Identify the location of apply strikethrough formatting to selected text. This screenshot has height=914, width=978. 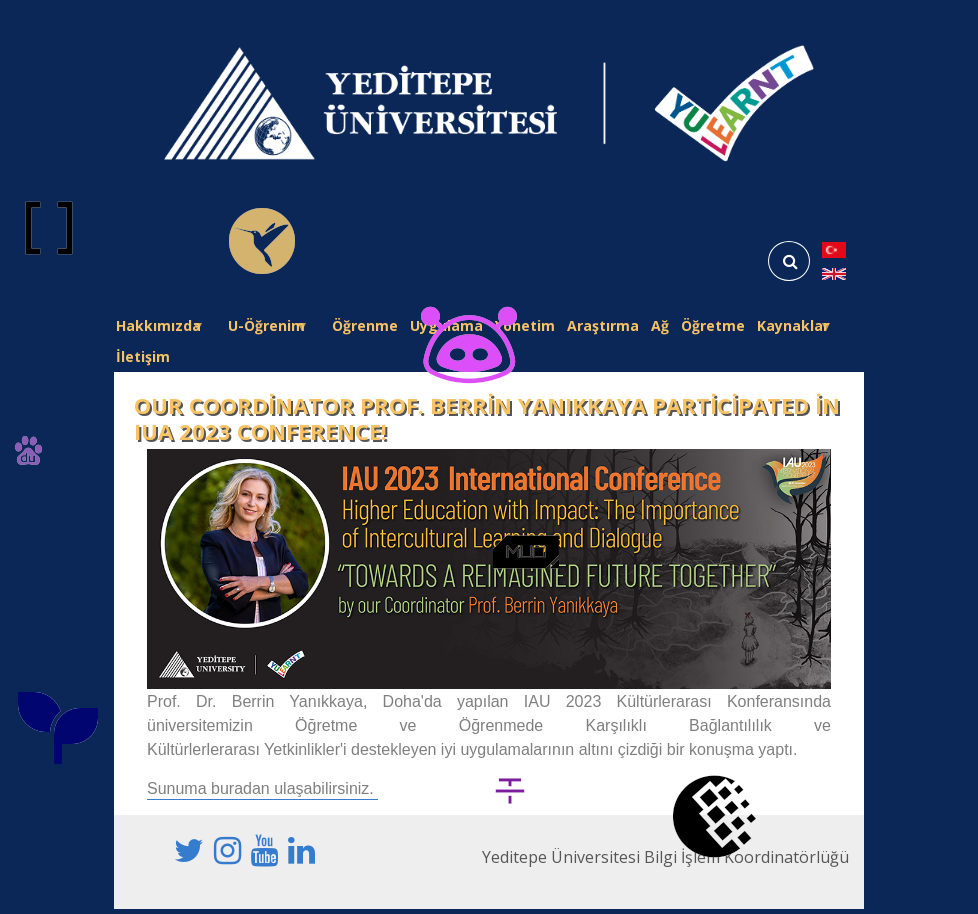
(510, 791).